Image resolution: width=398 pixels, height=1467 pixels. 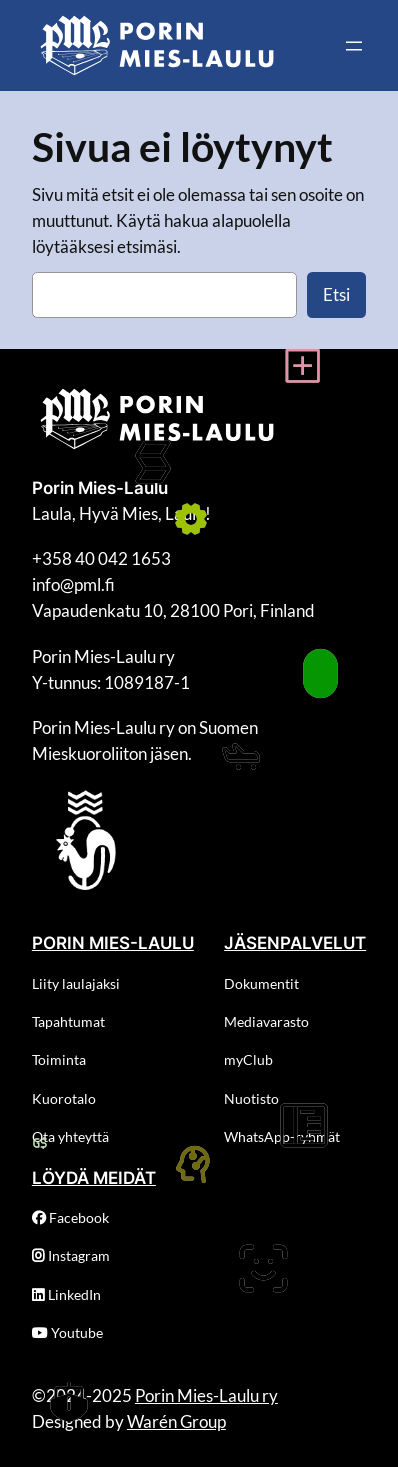 What do you see at coordinates (191, 519) in the screenshot?
I see `open settings` at bounding box center [191, 519].